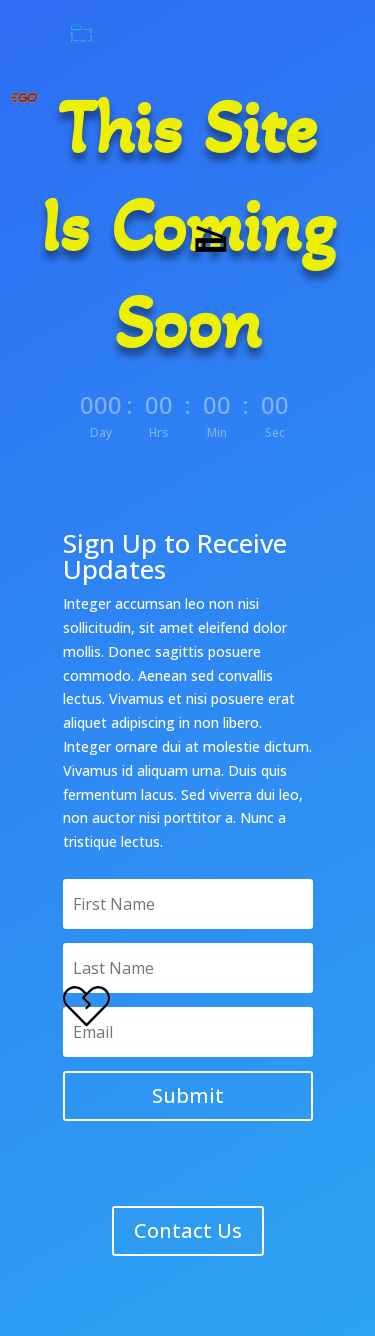  Describe the element at coordinates (86, 1004) in the screenshot. I see `unlike or remove from favorites` at that location.